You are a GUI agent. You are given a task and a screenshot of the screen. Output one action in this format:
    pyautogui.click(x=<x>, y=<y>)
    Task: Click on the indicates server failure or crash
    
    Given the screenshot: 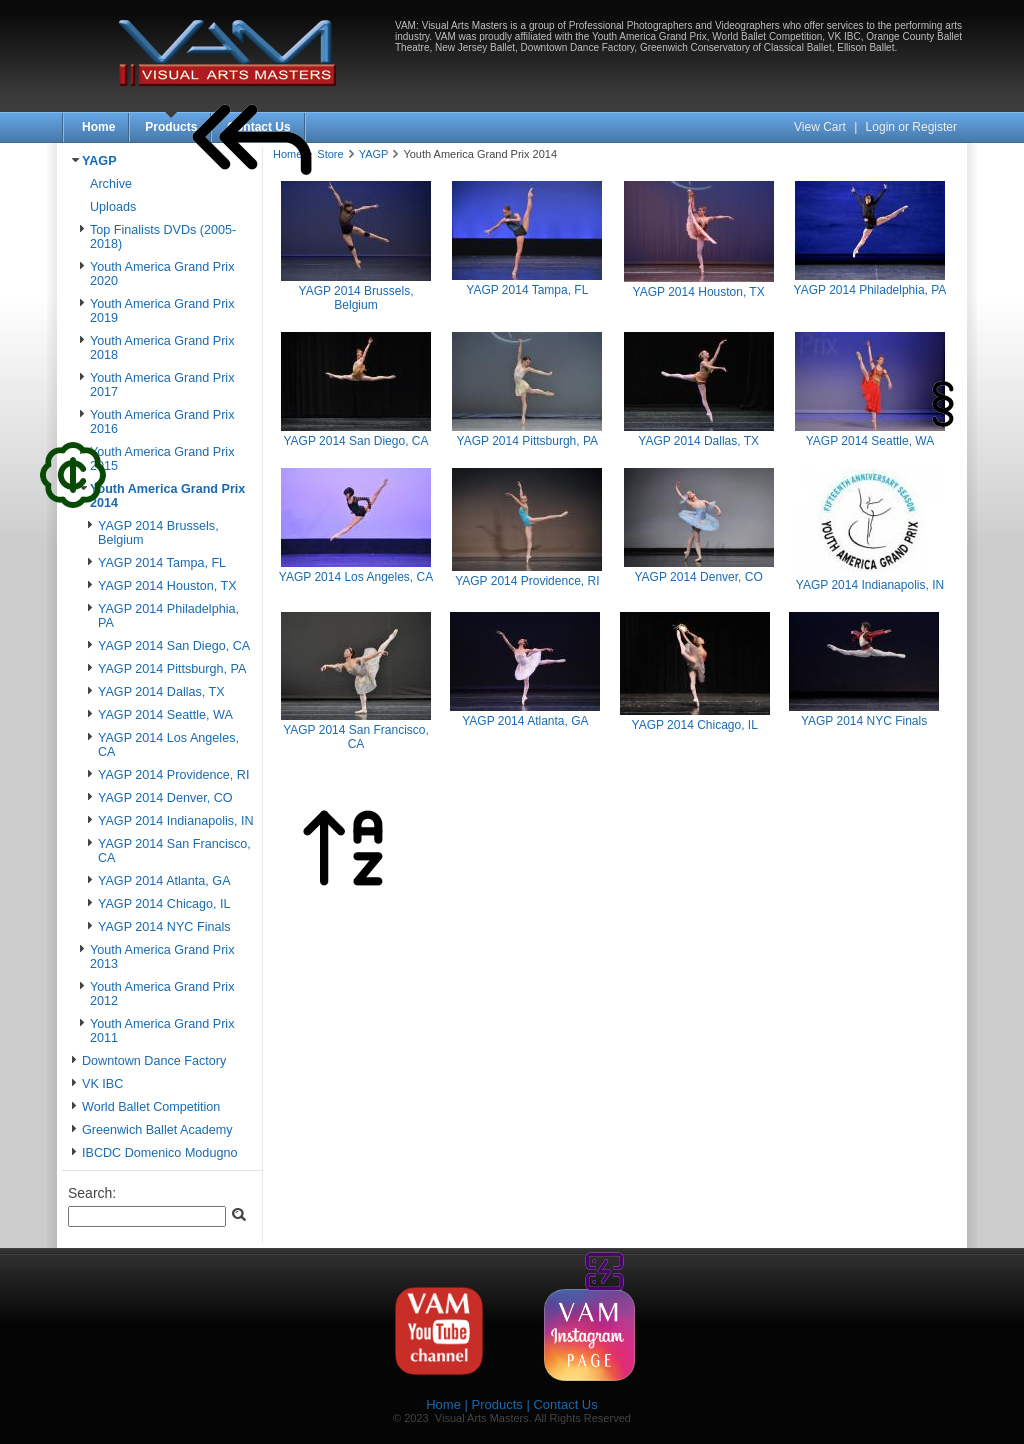 What is the action you would take?
    pyautogui.click(x=604, y=1271)
    